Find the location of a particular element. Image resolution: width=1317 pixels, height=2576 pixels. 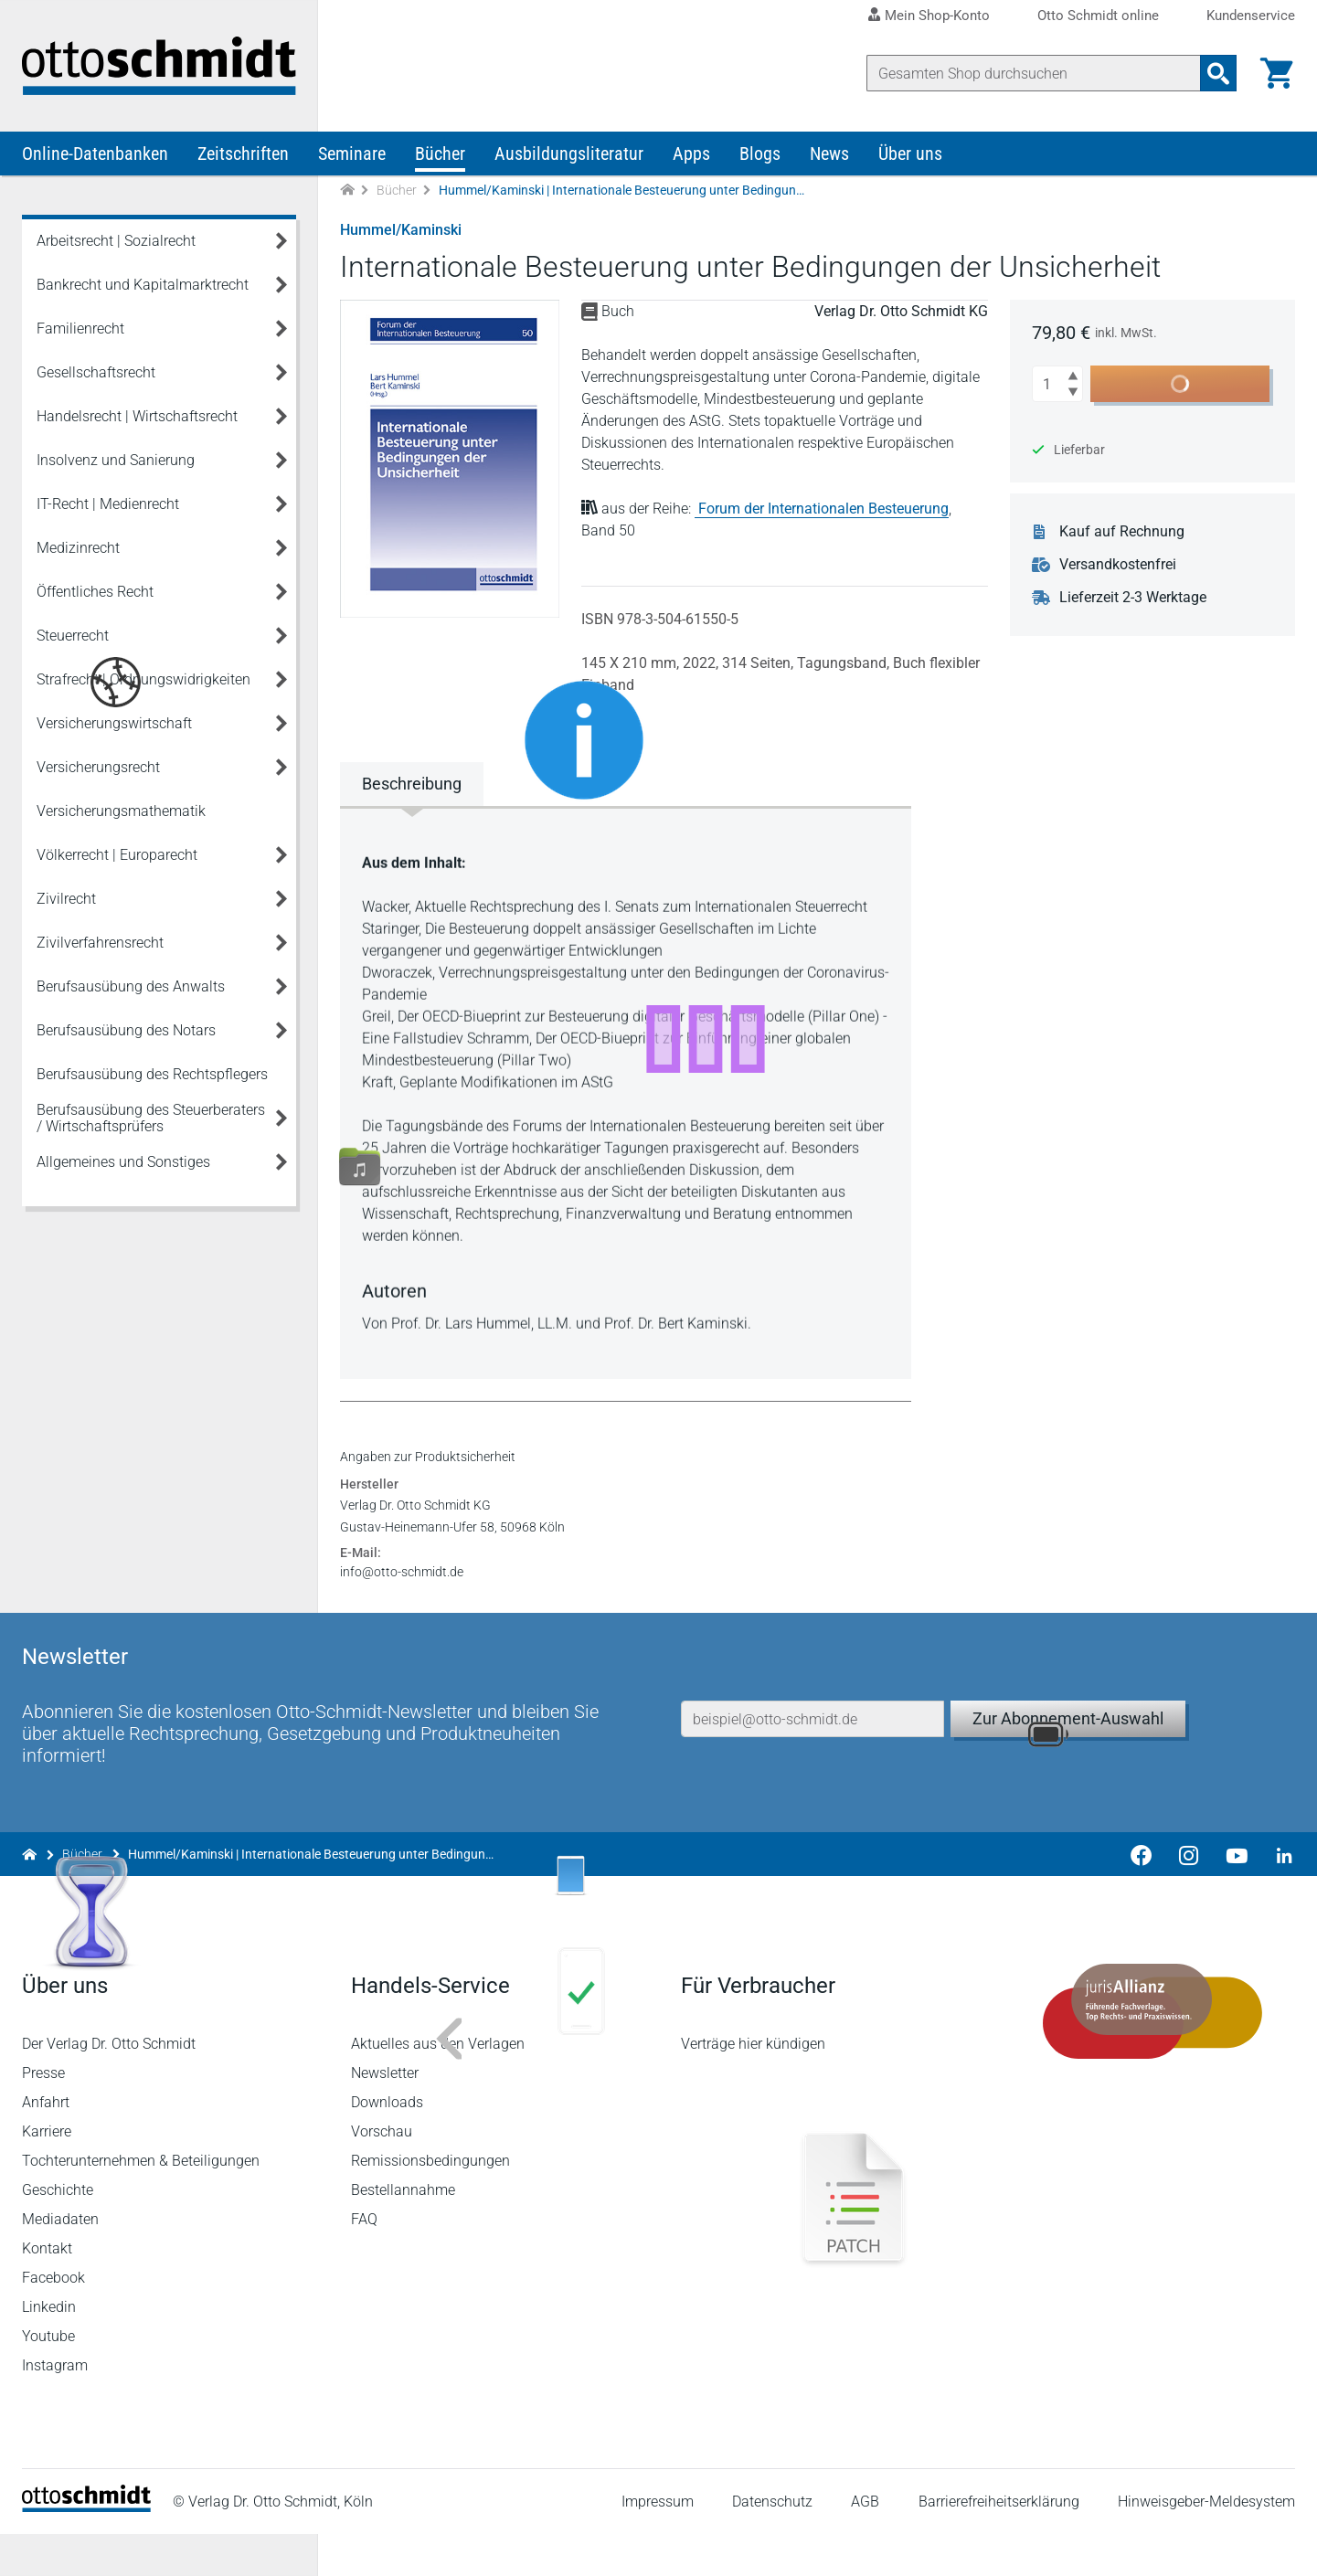

a patch or diff file containing code changes is located at coordinates (854, 2200).